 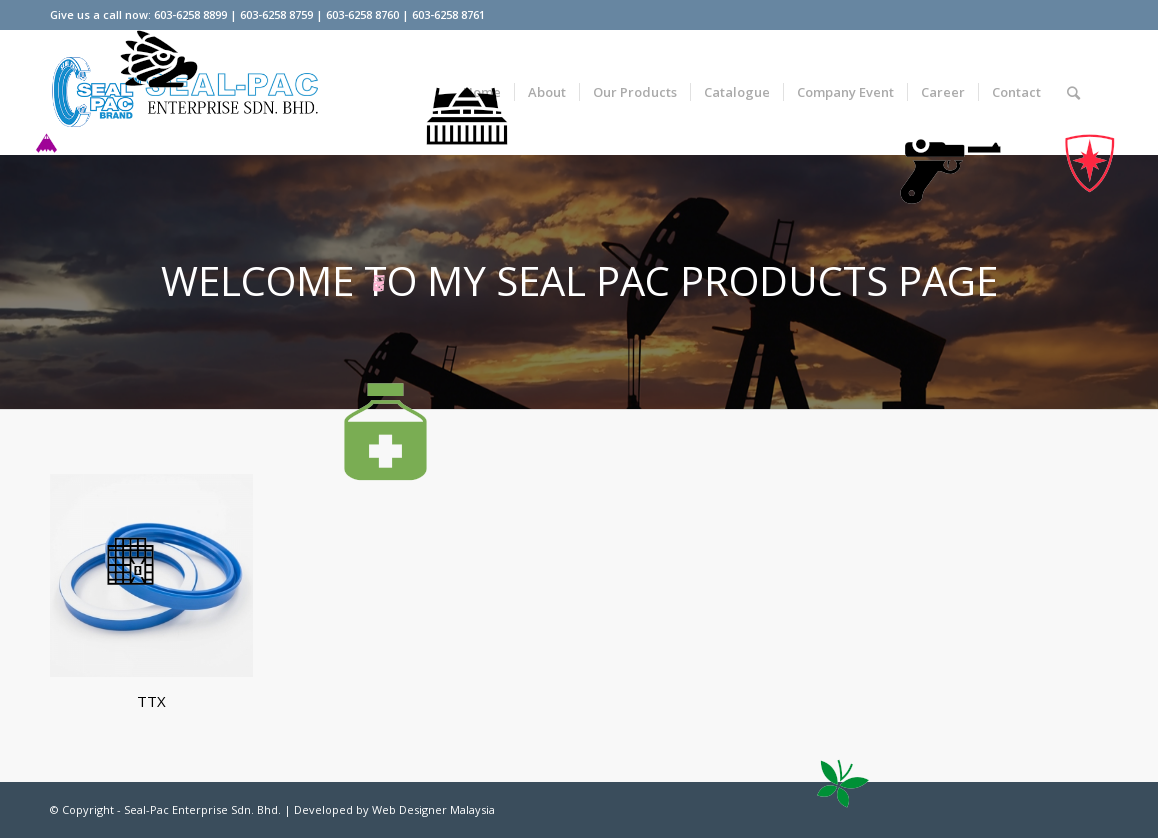 I want to click on access weapons or firearms inventory, so click(x=950, y=171).